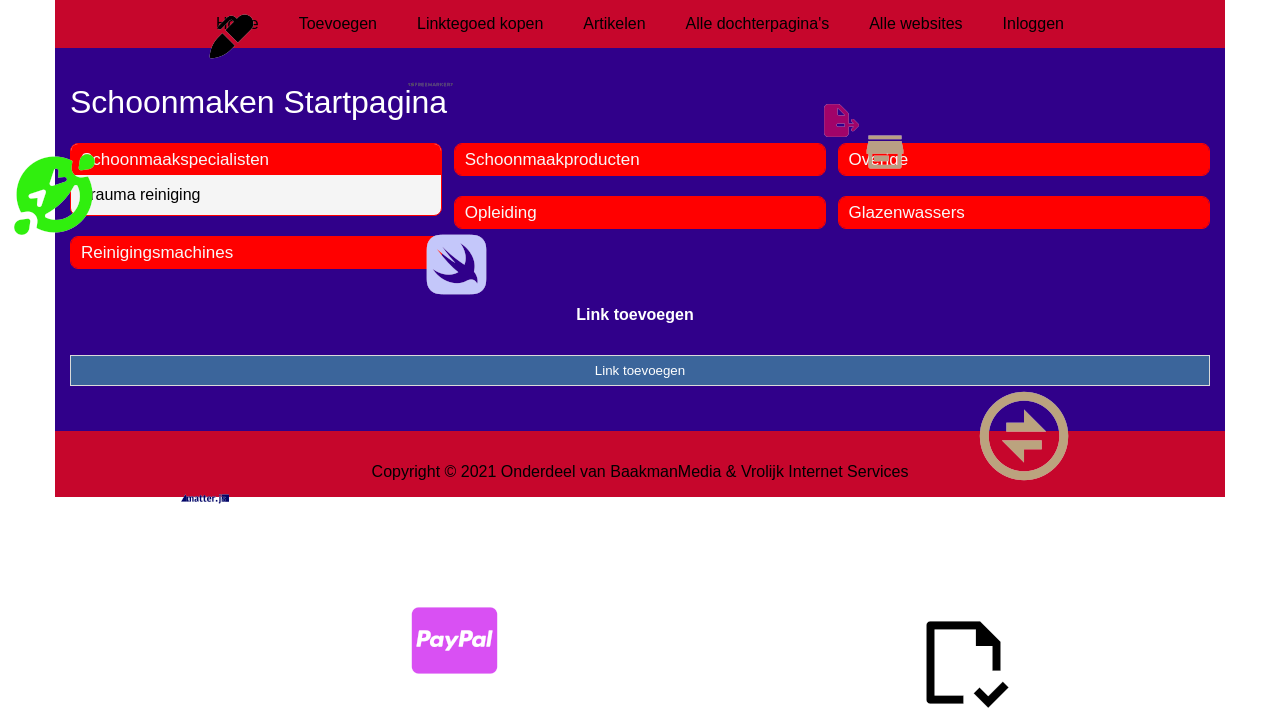 Image resolution: width=1280 pixels, height=720 pixels. I want to click on access the store or shop section, so click(885, 152).